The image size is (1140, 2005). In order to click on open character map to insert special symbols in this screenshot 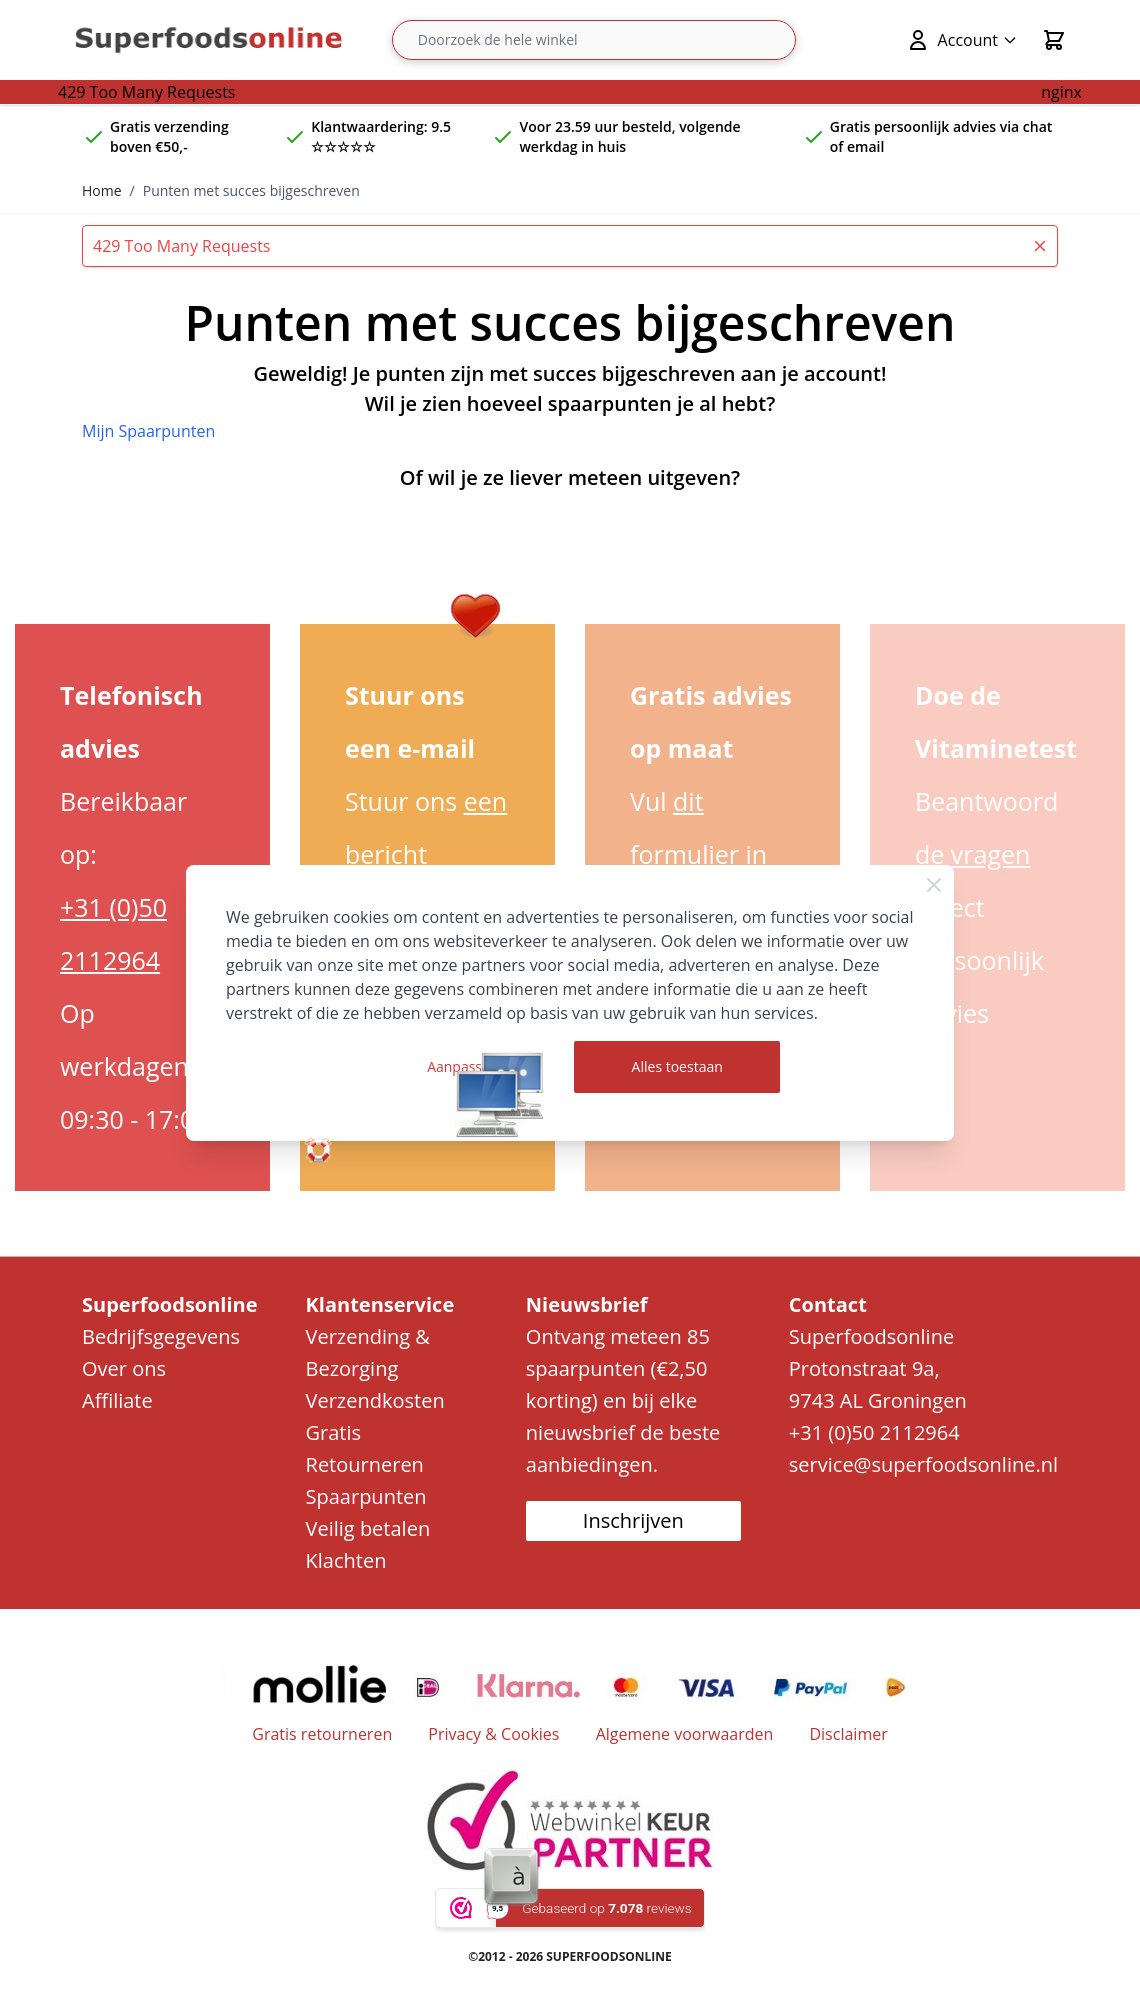, I will do `click(511, 1877)`.